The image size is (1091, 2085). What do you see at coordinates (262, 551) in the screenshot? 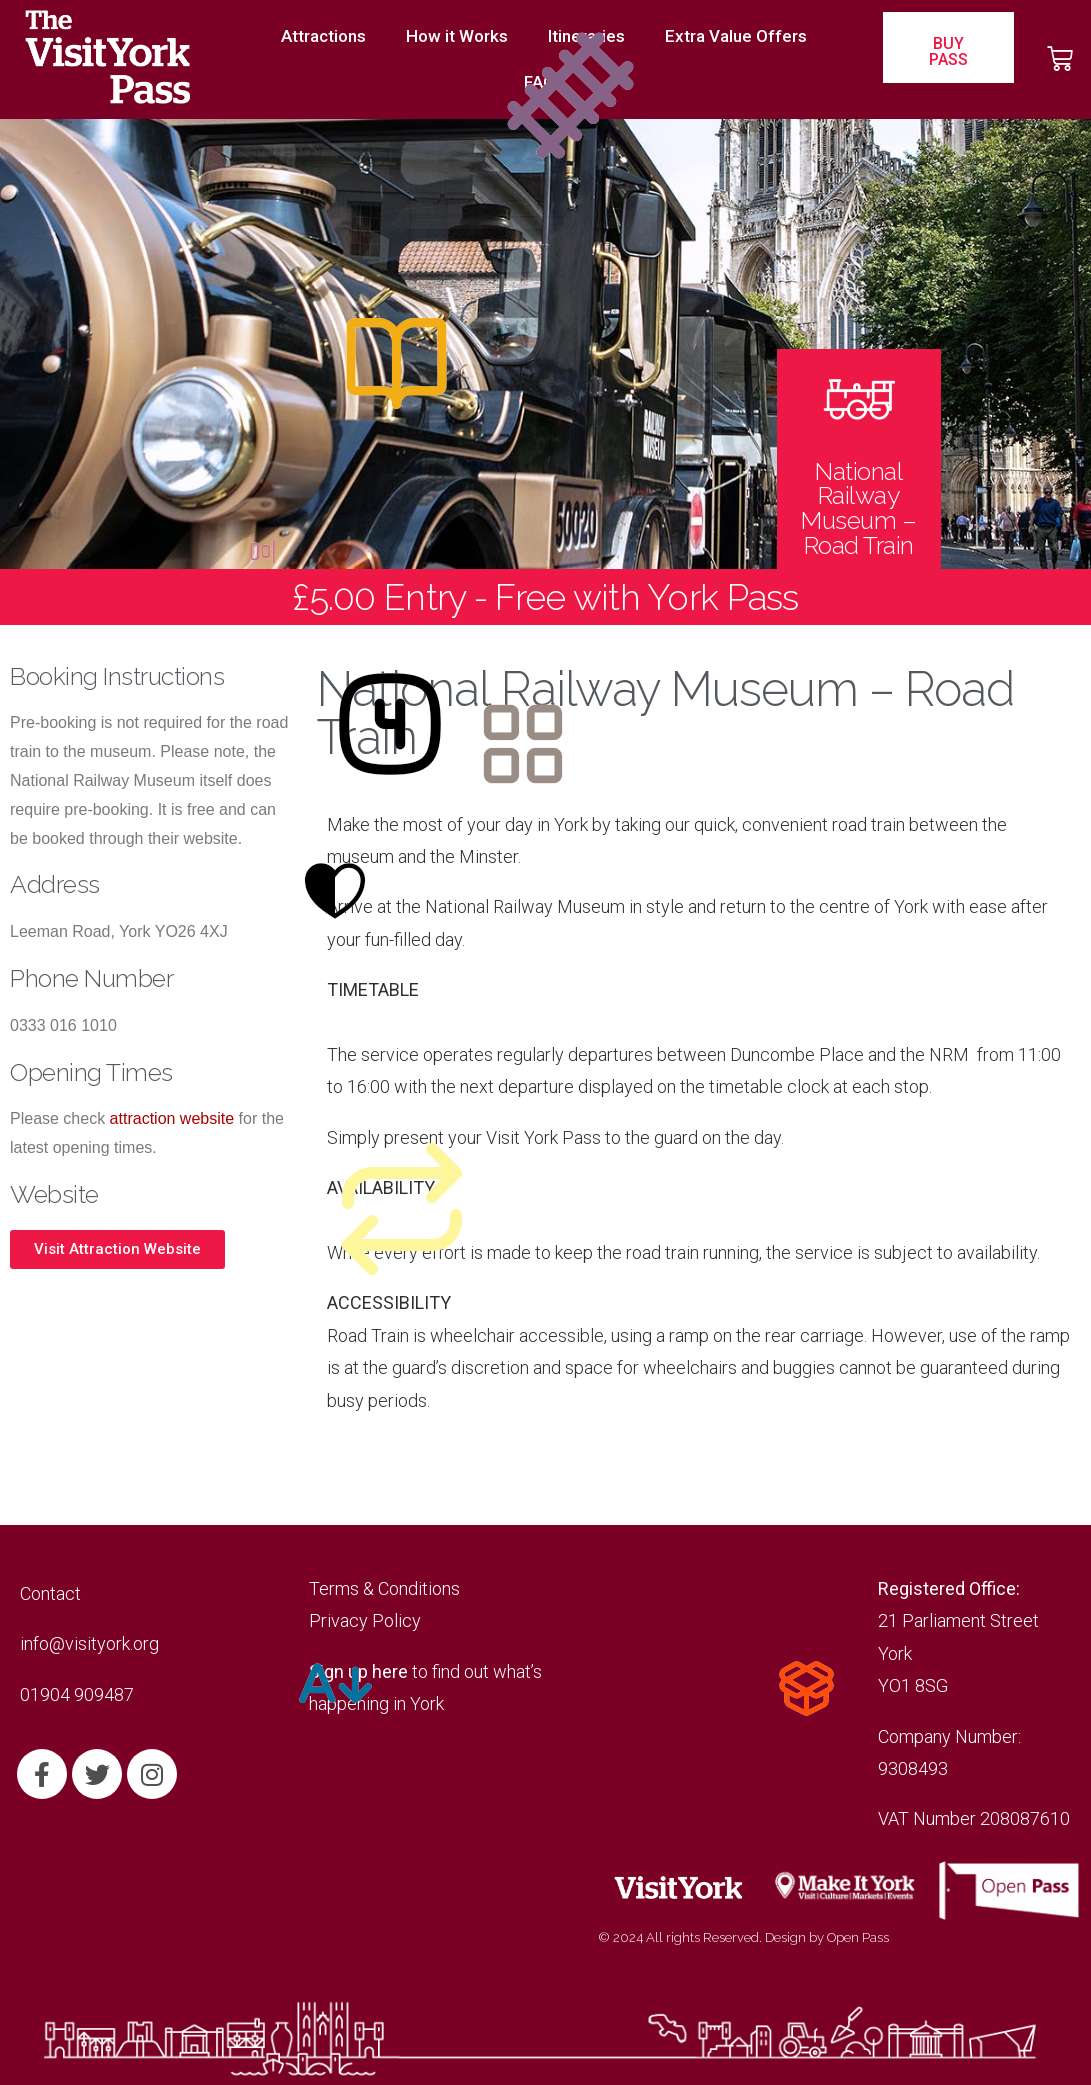
I see `align elements to the end of the horizontal axis` at bounding box center [262, 551].